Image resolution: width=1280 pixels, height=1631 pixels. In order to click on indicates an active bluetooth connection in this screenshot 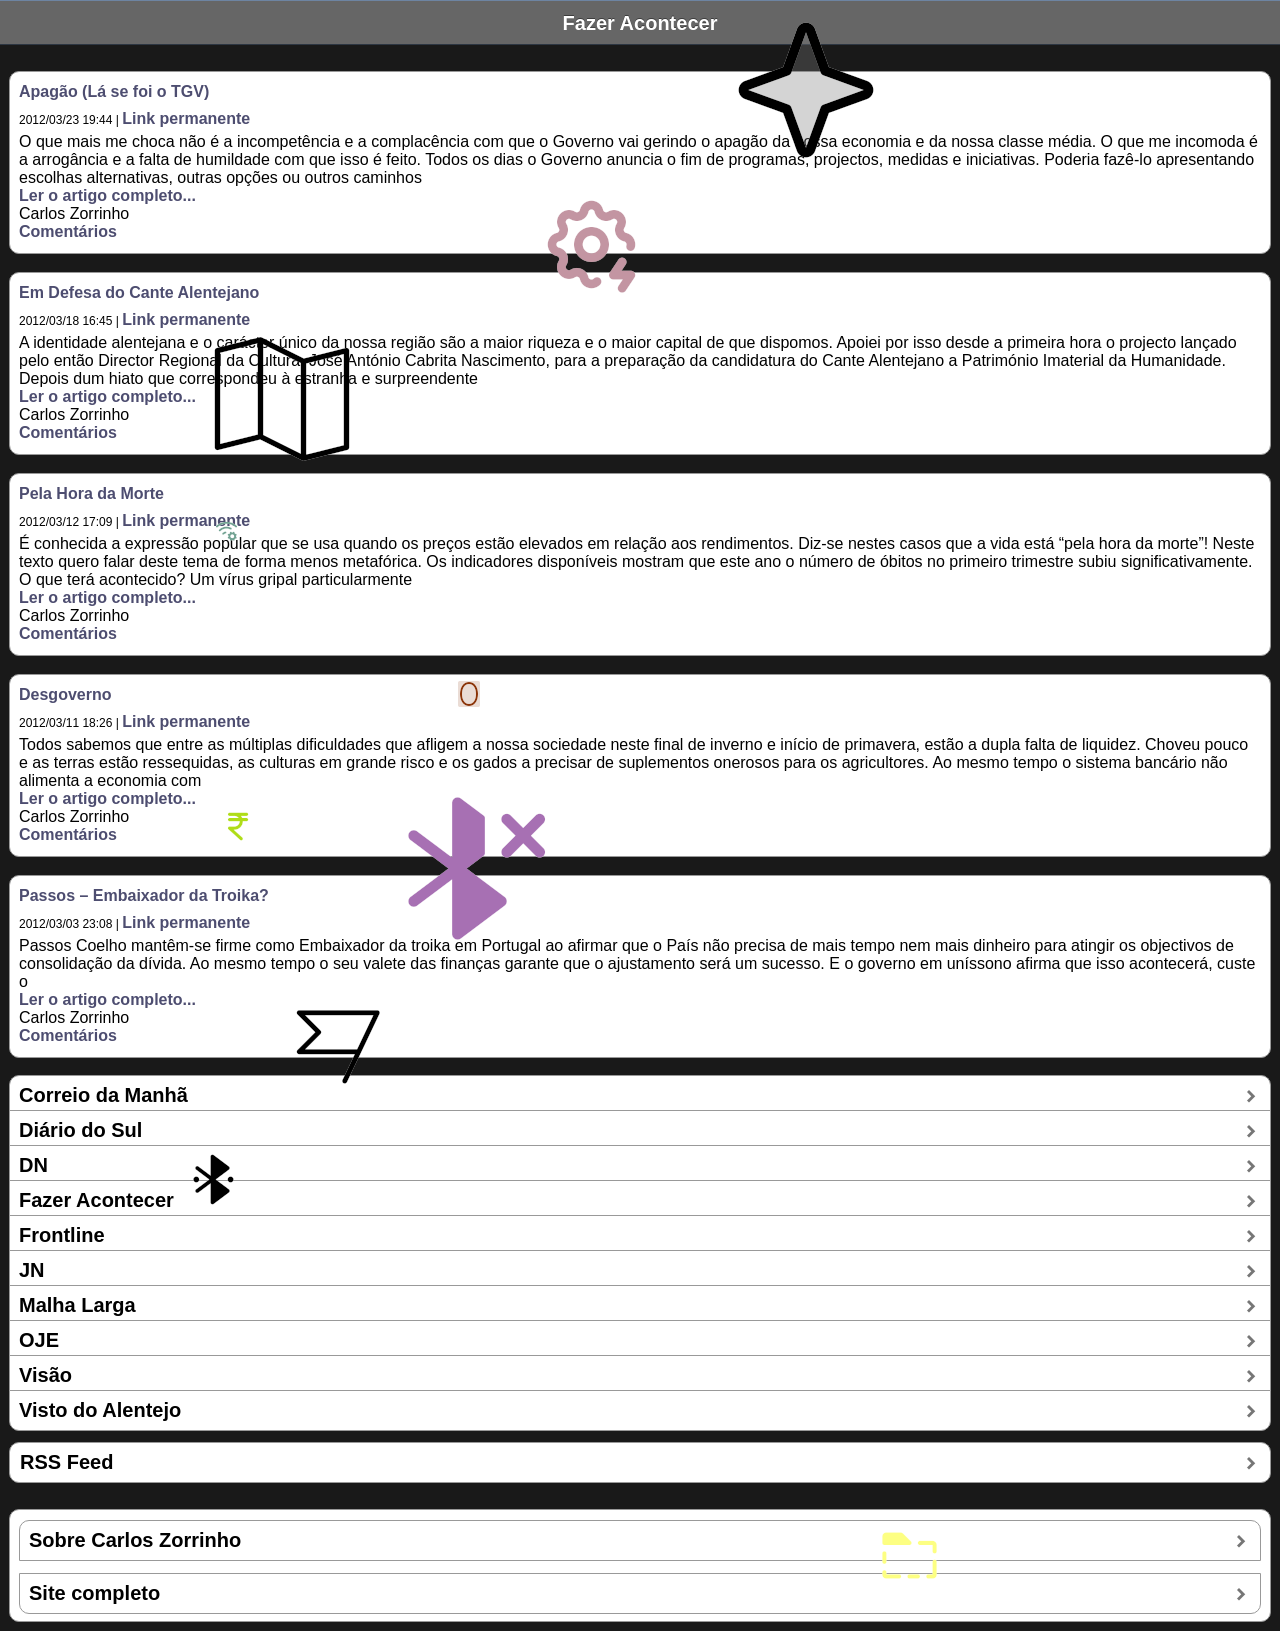, I will do `click(212, 1179)`.